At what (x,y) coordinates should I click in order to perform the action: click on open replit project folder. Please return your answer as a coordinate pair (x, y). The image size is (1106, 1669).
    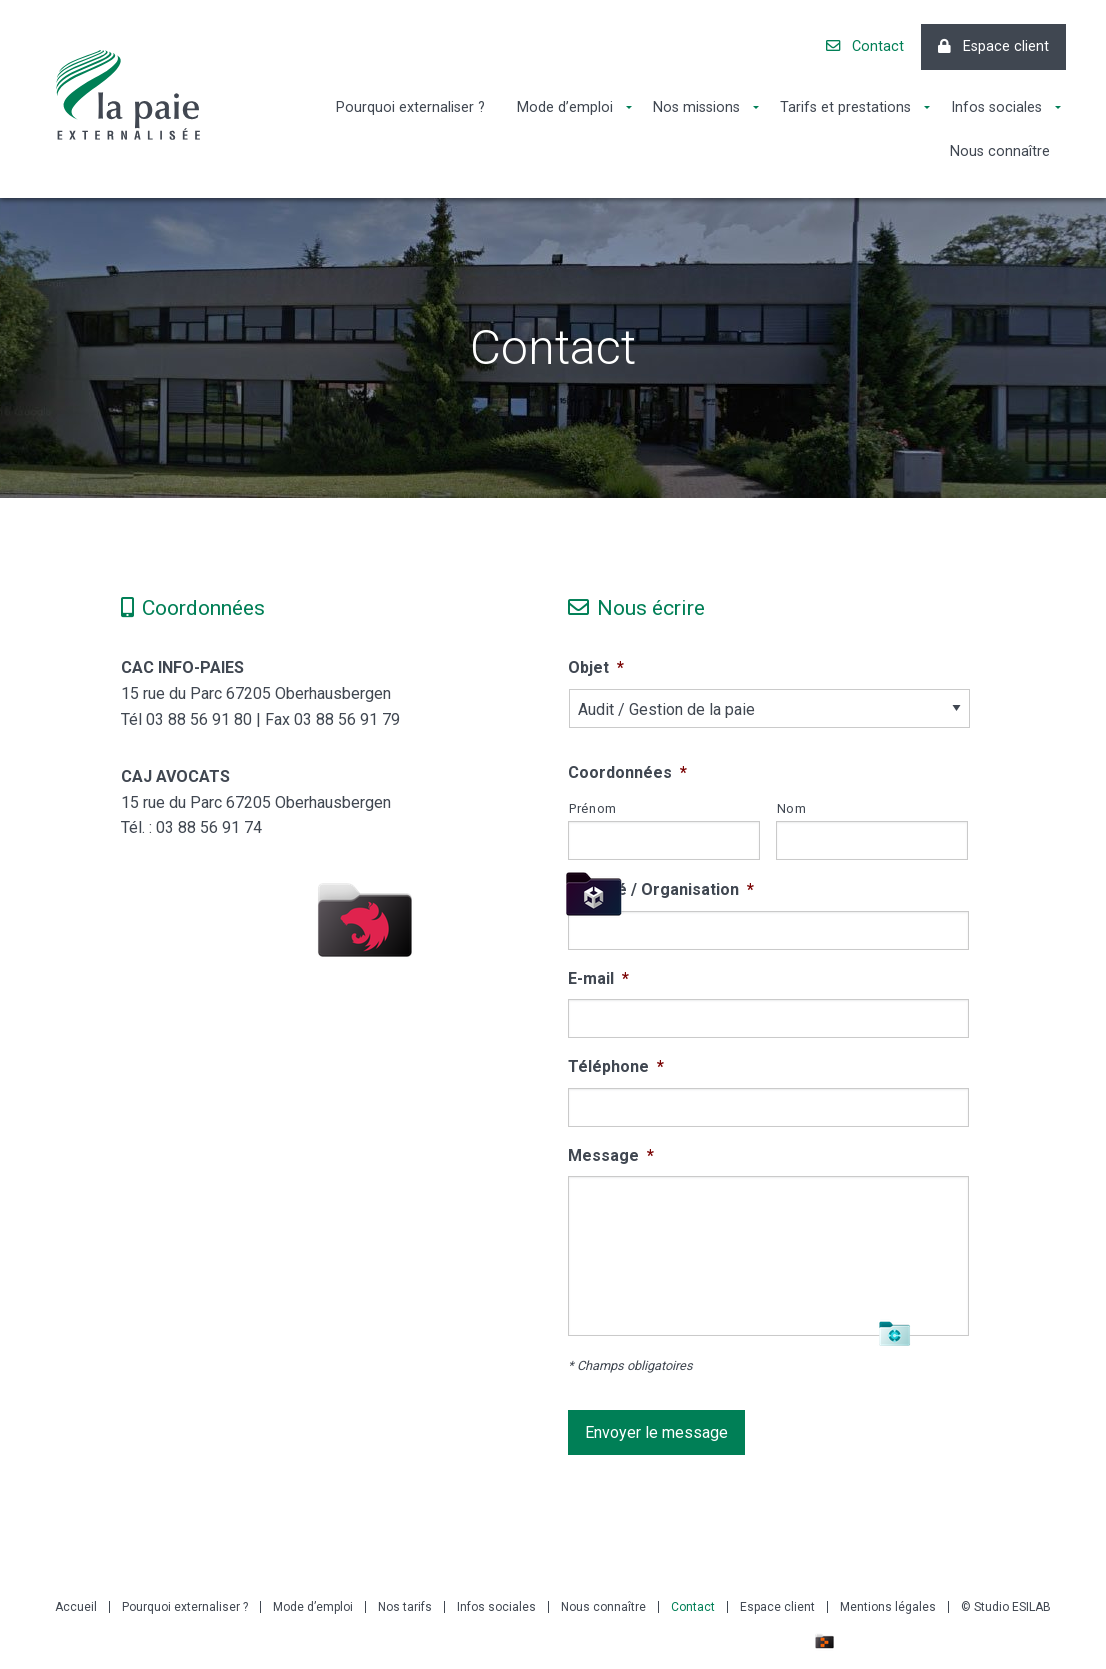
    Looking at the image, I should click on (824, 1641).